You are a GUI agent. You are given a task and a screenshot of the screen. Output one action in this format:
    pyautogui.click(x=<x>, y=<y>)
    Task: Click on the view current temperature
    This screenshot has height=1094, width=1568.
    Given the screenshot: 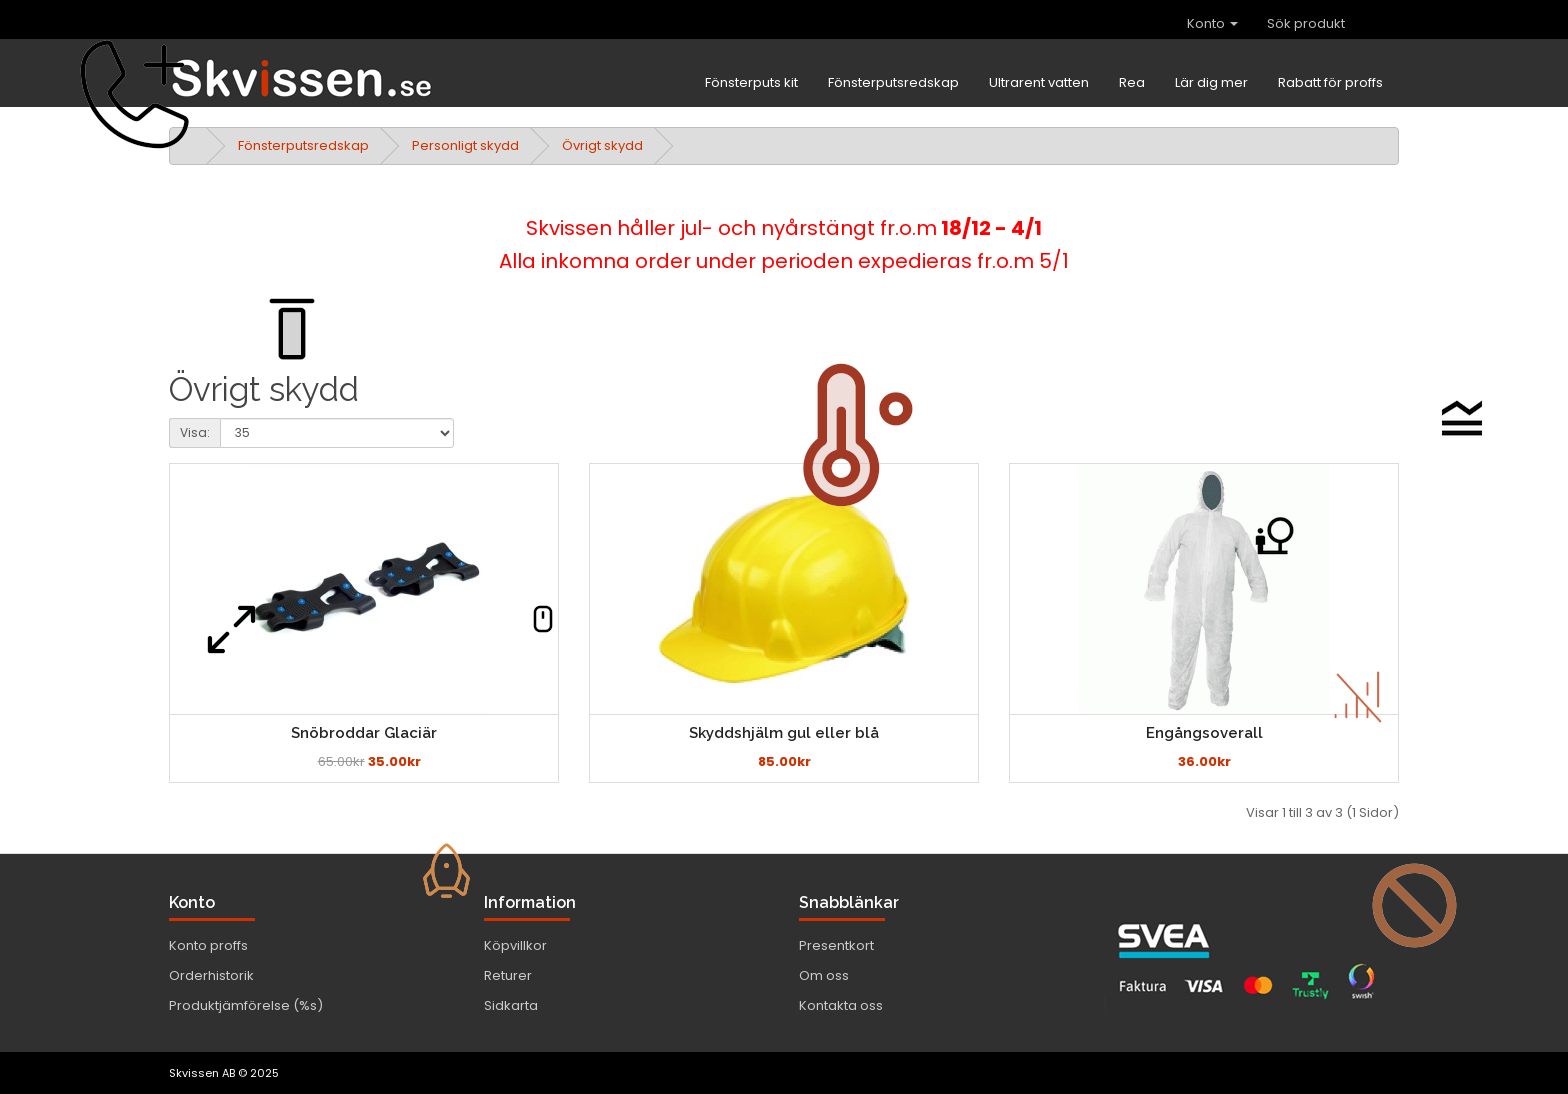 What is the action you would take?
    pyautogui.click(x=846, y=435)
    